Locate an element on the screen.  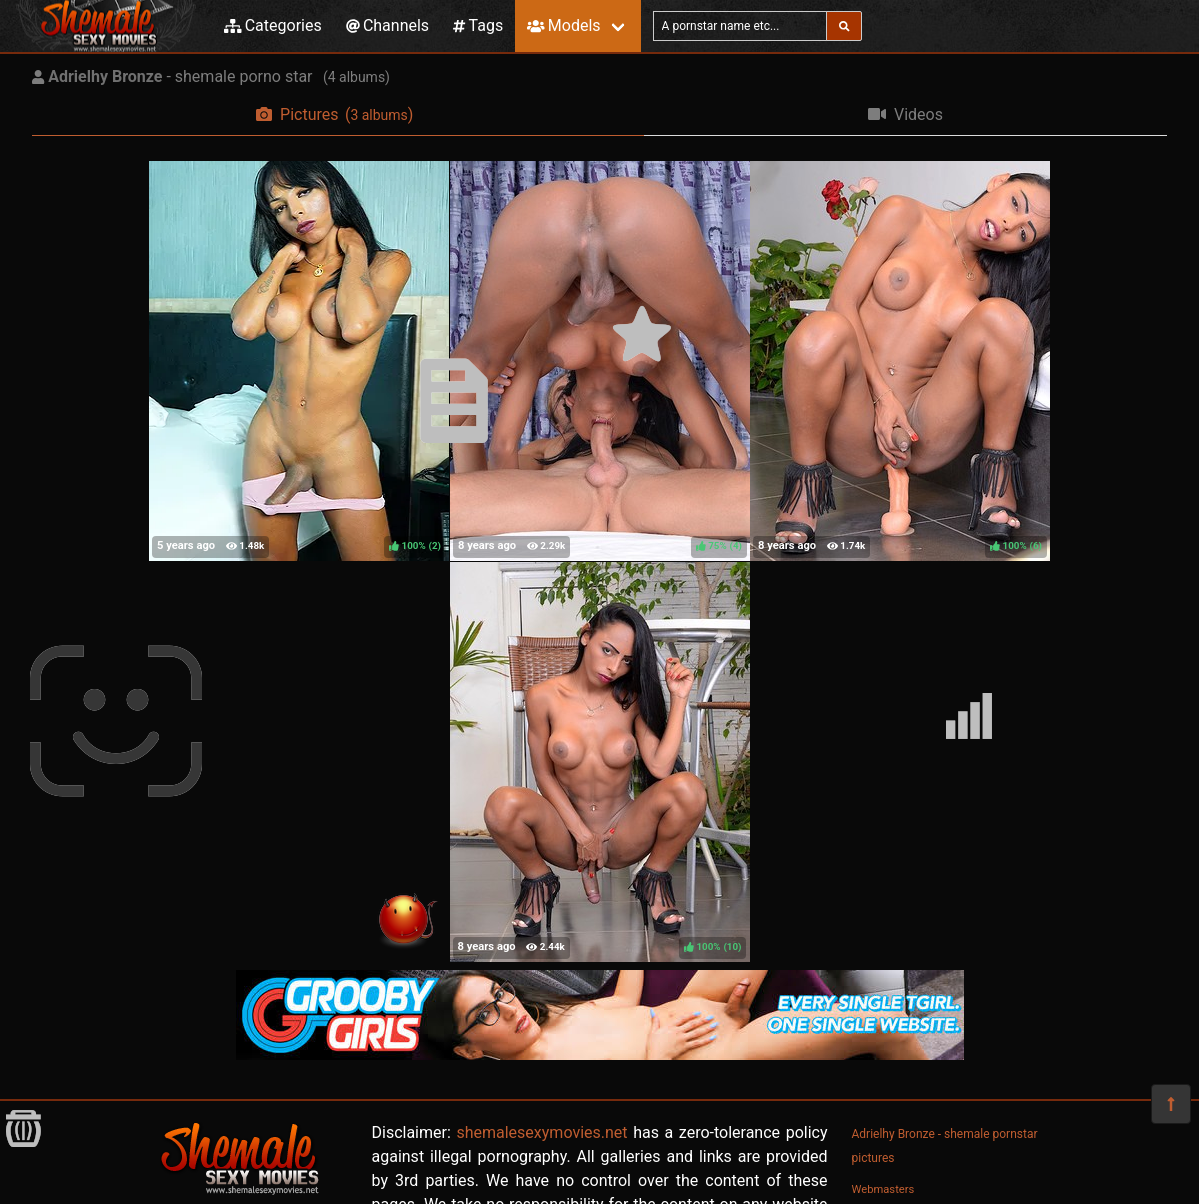
indicates a mischievous or playful mood in chat is located at coordinates (407, 920).